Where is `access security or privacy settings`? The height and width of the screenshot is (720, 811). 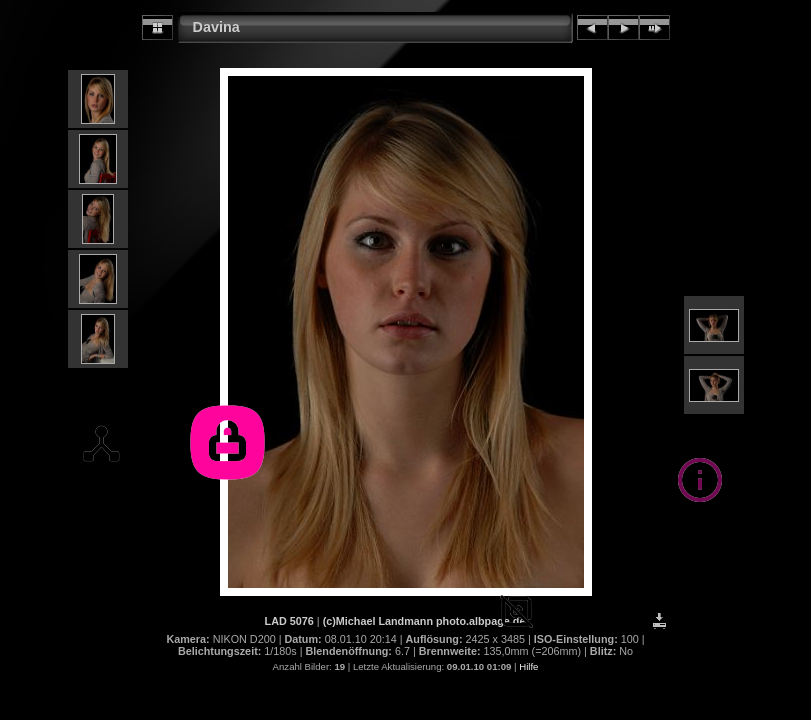 access security or privacy settings is located at coordinates (227, 442).